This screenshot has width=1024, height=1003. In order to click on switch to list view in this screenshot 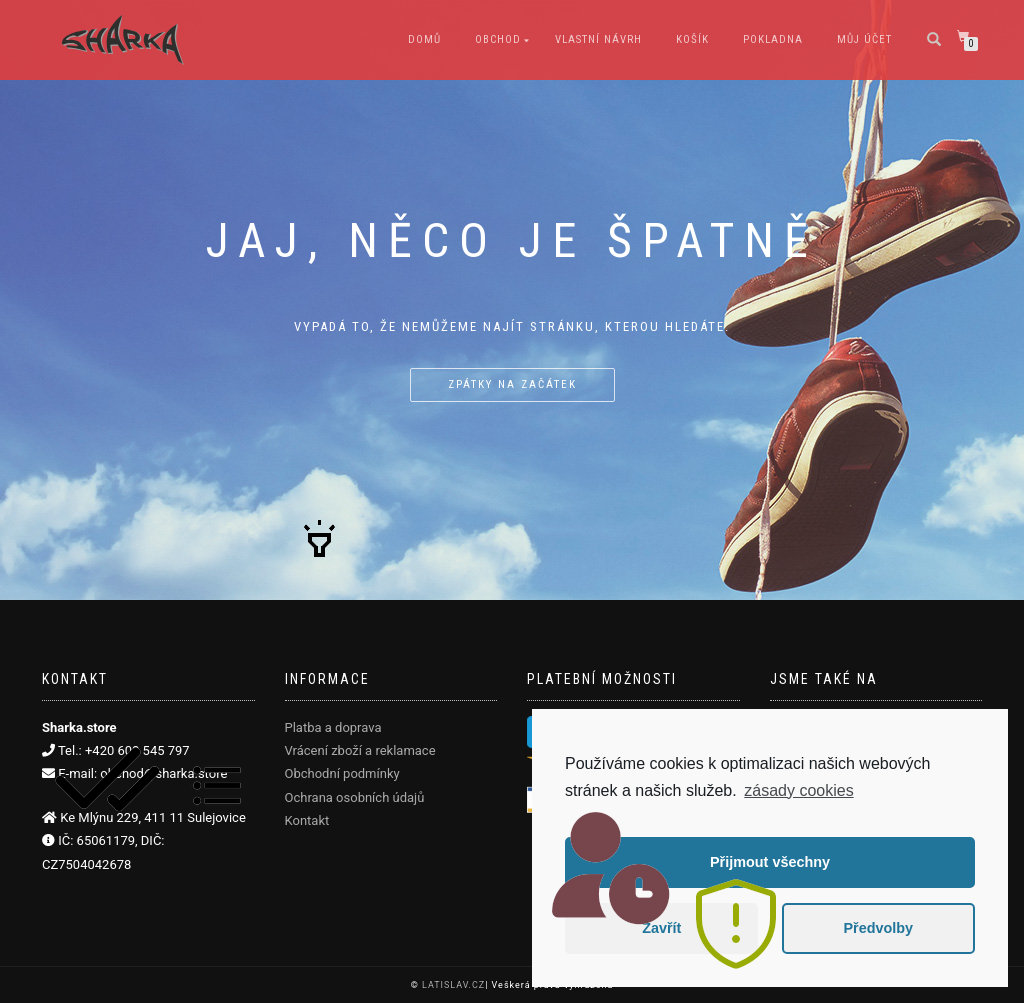, I will do `click(217, 785)`.